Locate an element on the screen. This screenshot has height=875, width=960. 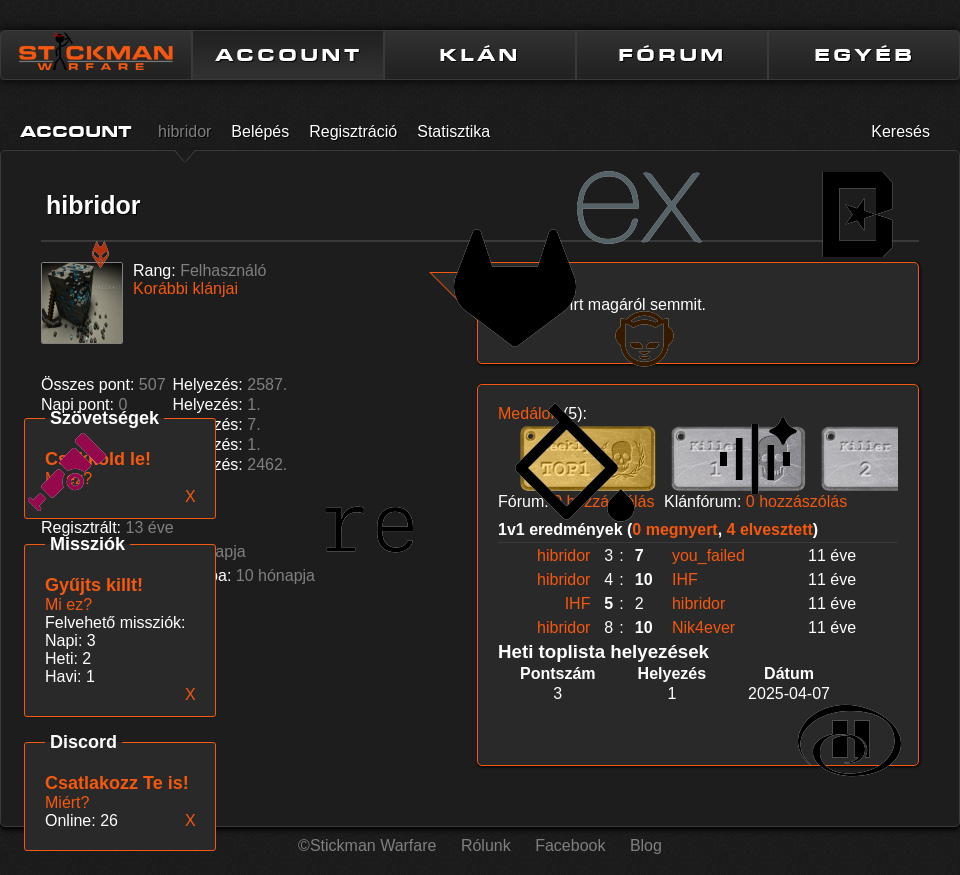
open GitLab repository is located at coordinates (515, 288).